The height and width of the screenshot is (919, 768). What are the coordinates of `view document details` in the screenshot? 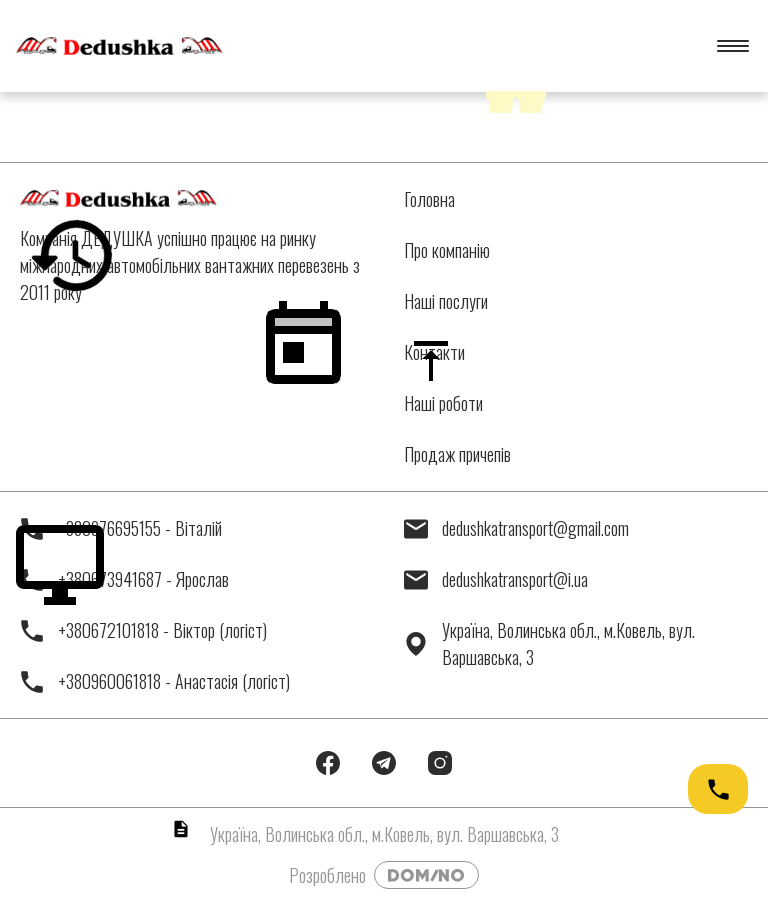 It's located at (181, 829).